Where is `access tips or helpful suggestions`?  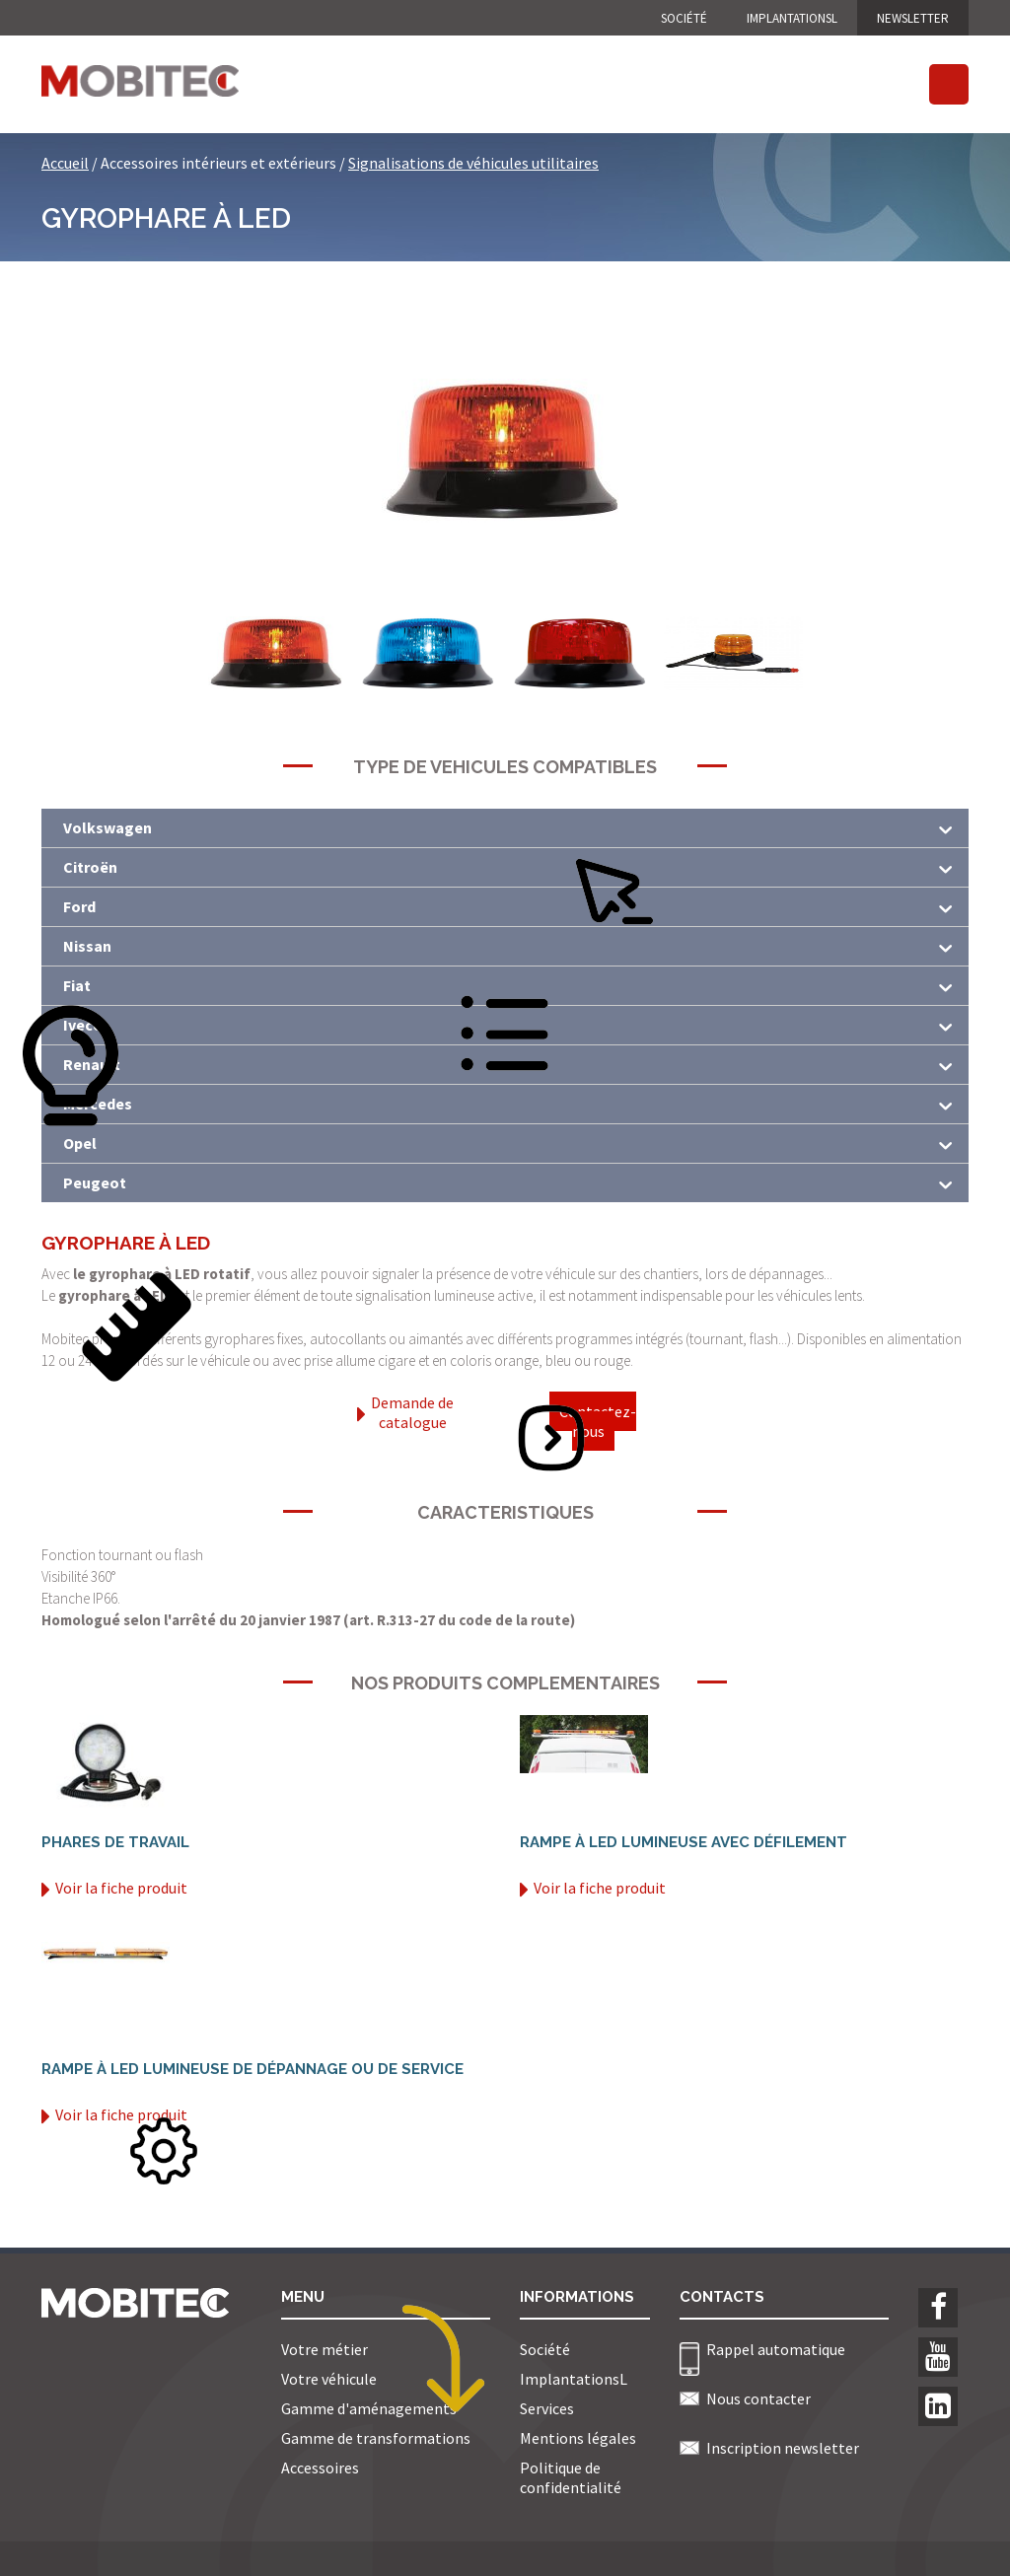
access tips or helpful suggestions is located at coordinates (70, 1065).